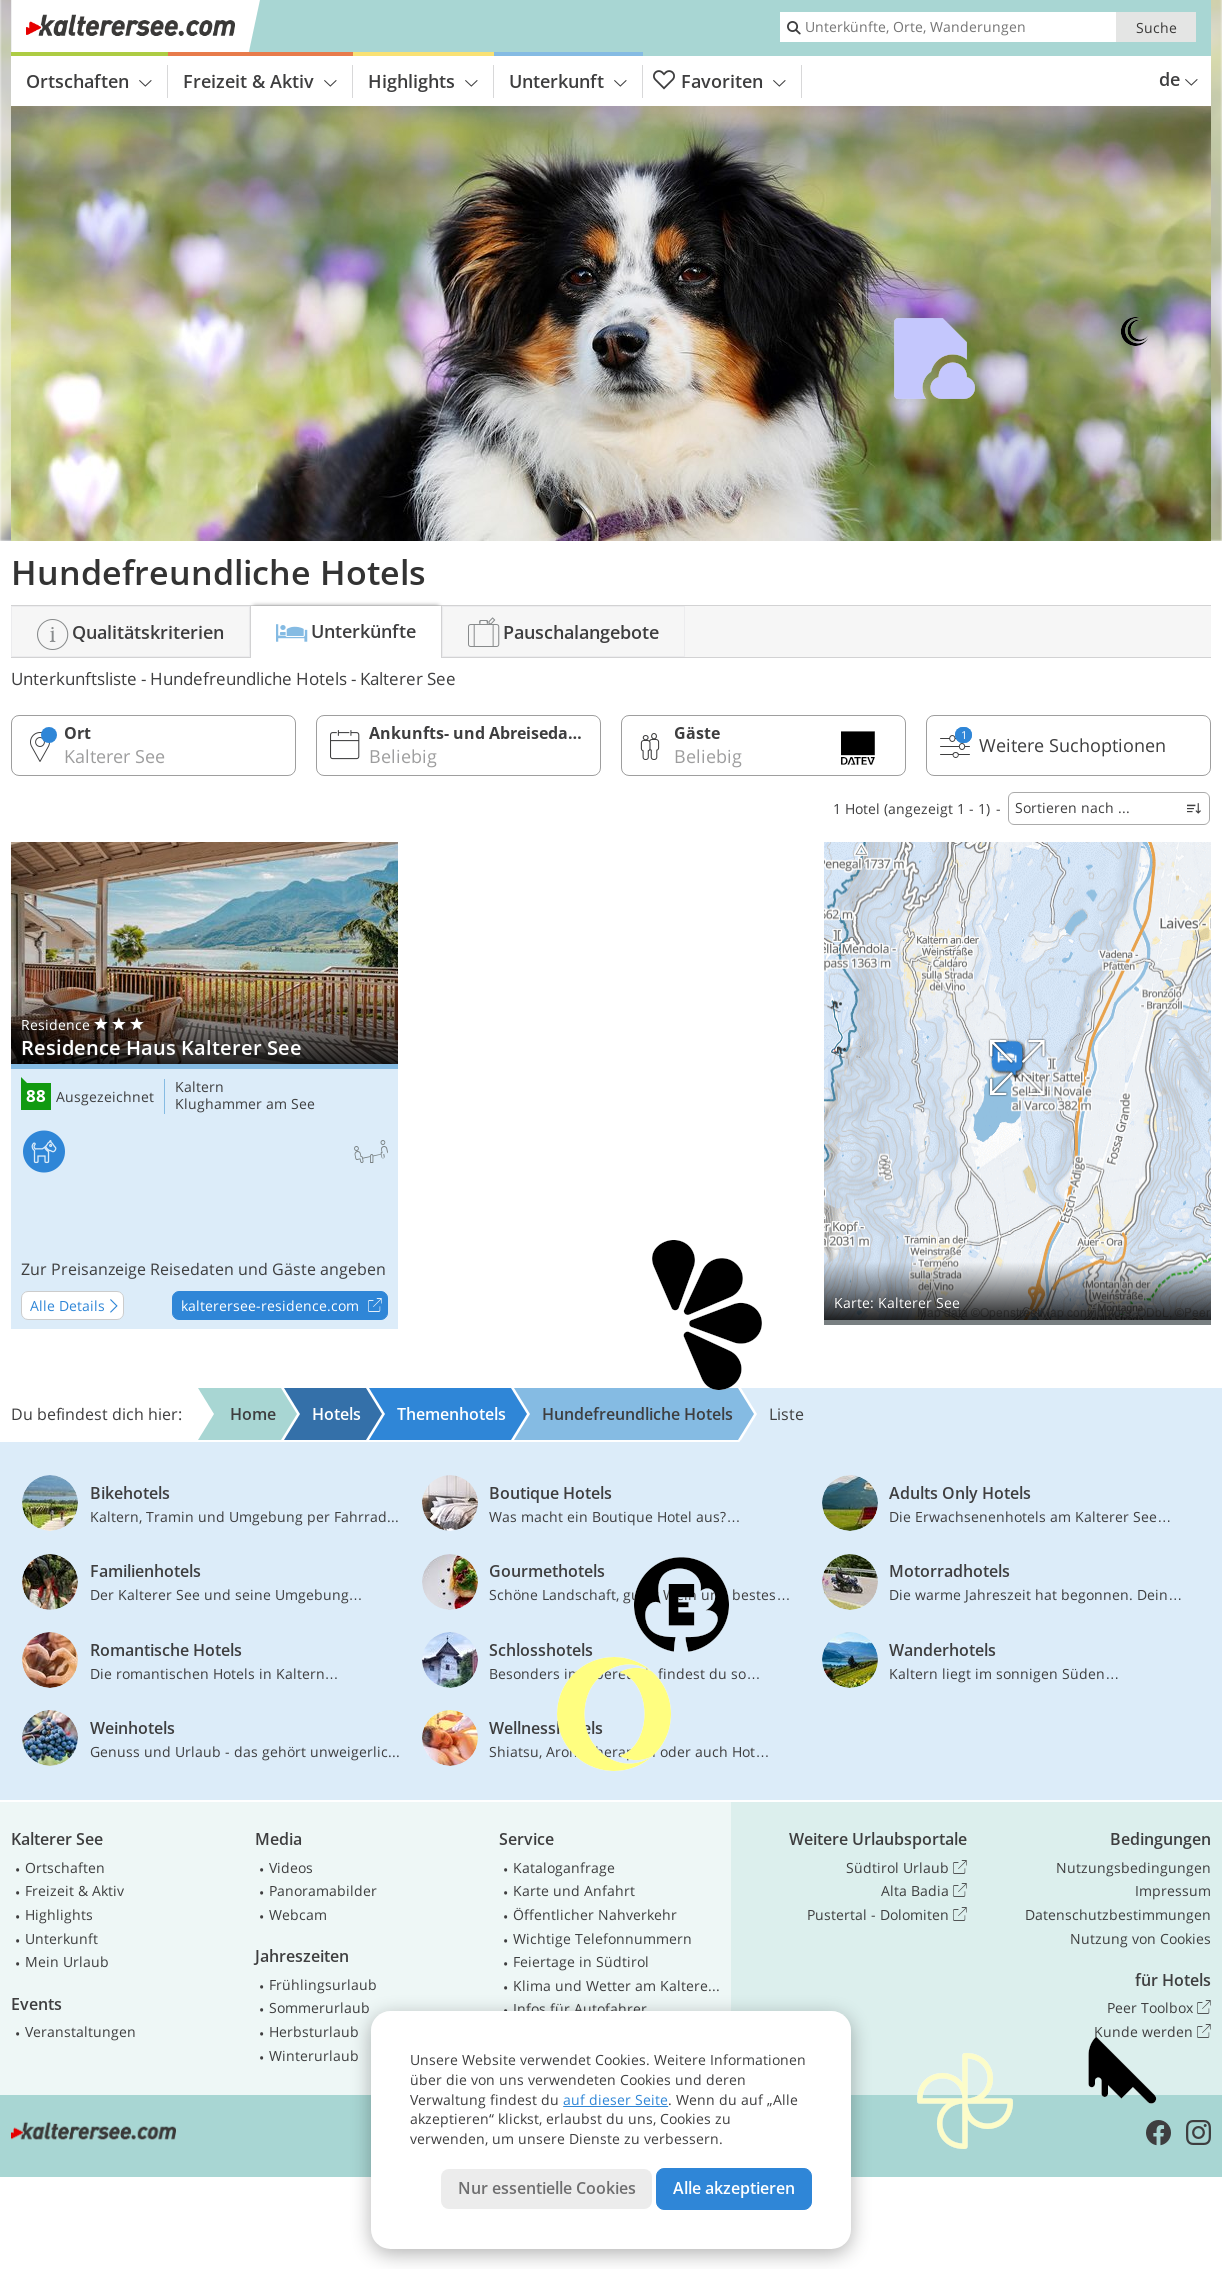  I want to click on indicates mature or violent content warning, so click(1121, 2071).